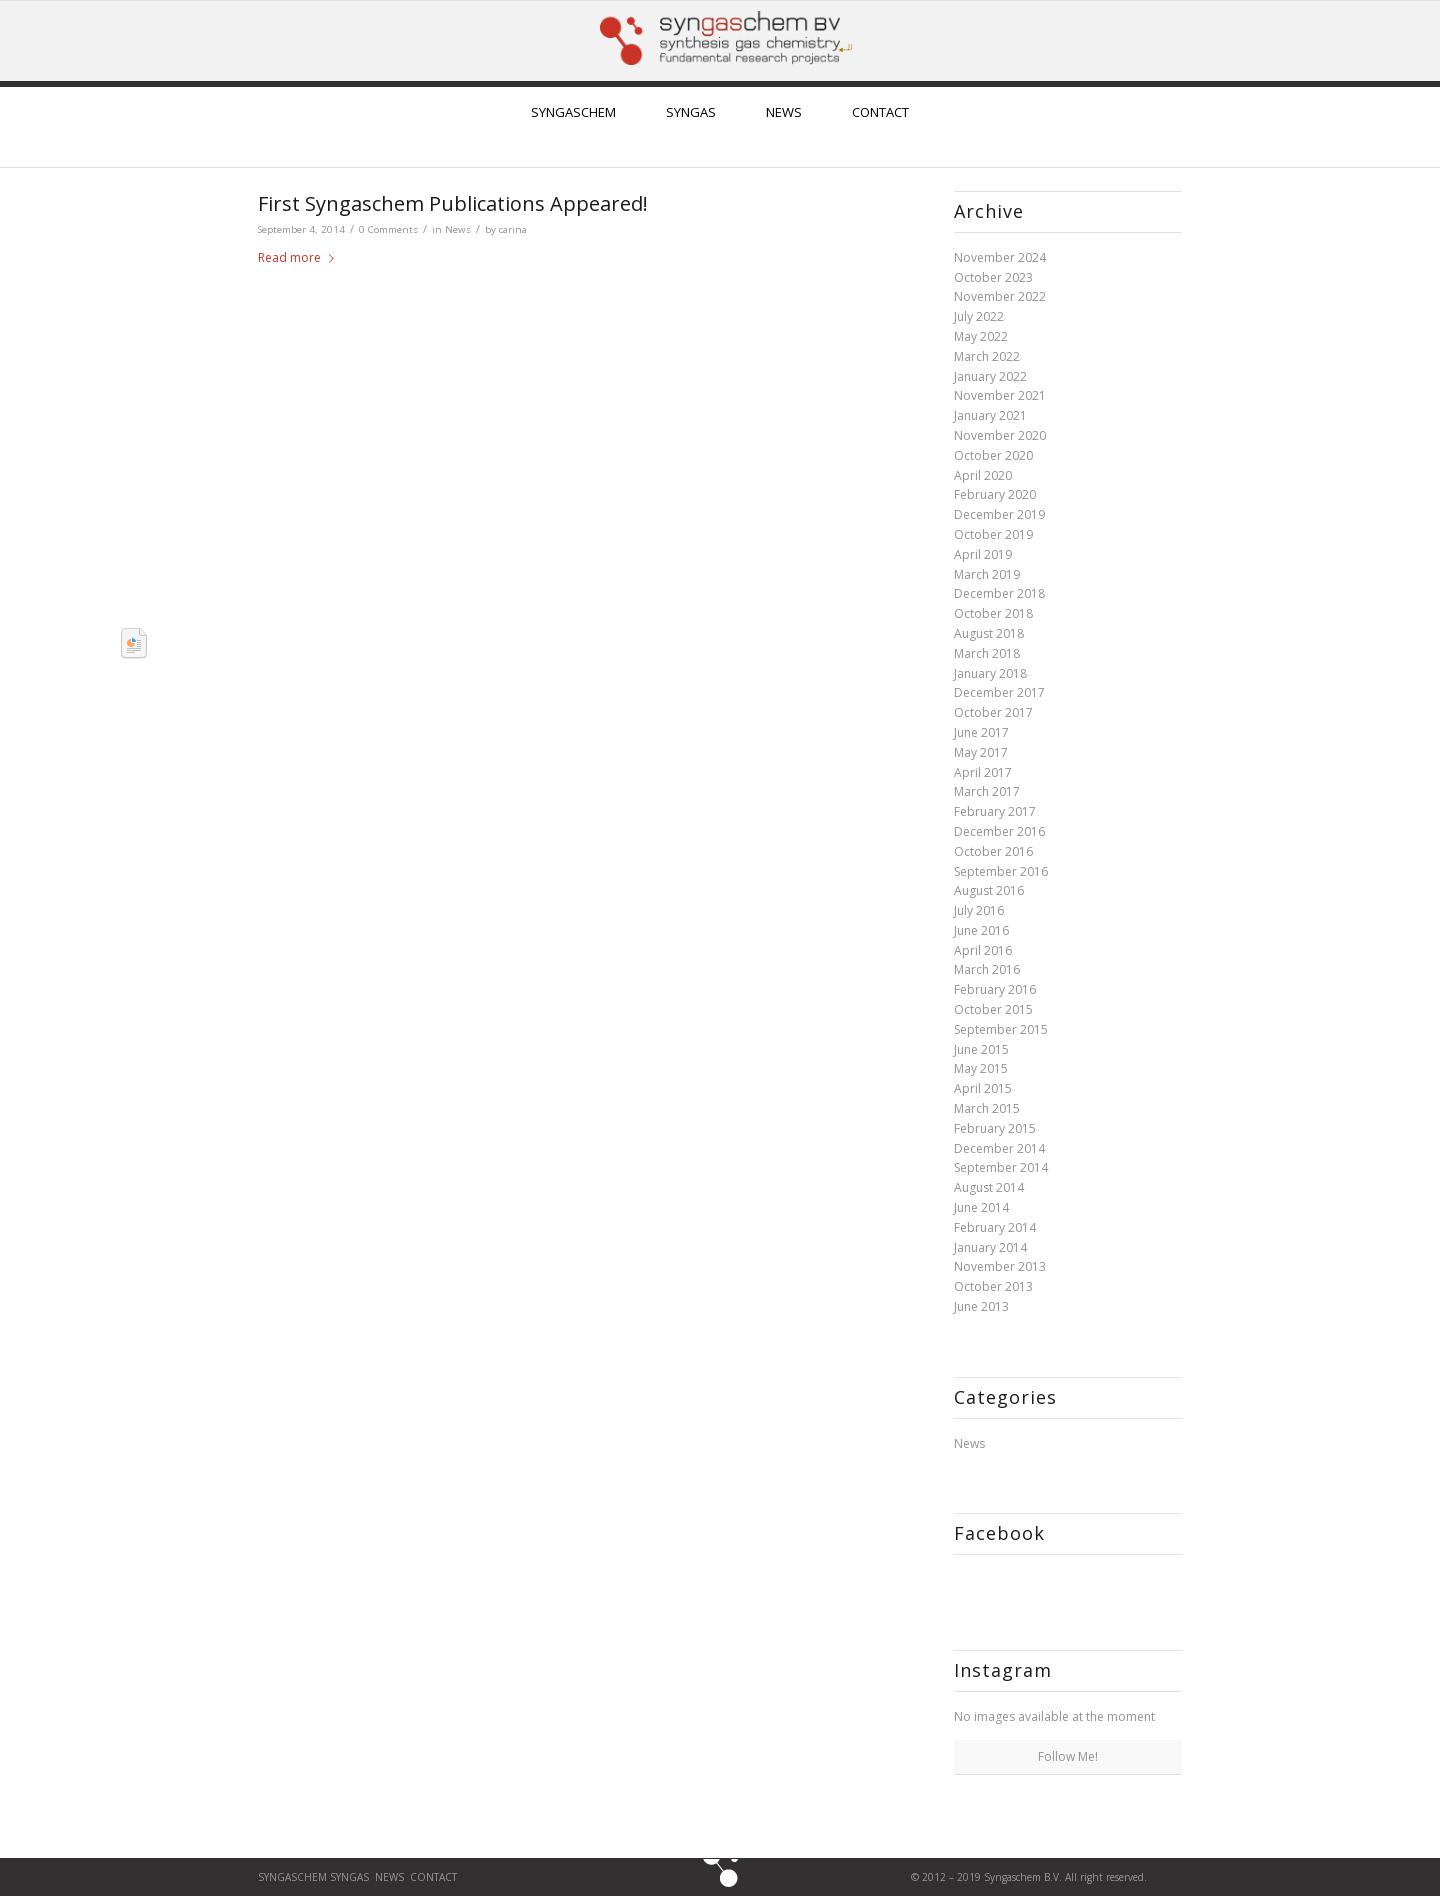 Image resolution: width=1440 pixels, height=1896 pixels. What do you see at coordinates (845, 48) in the screenshot?
I see `reply to all recipients of an email` at bounding box center [845, 48].